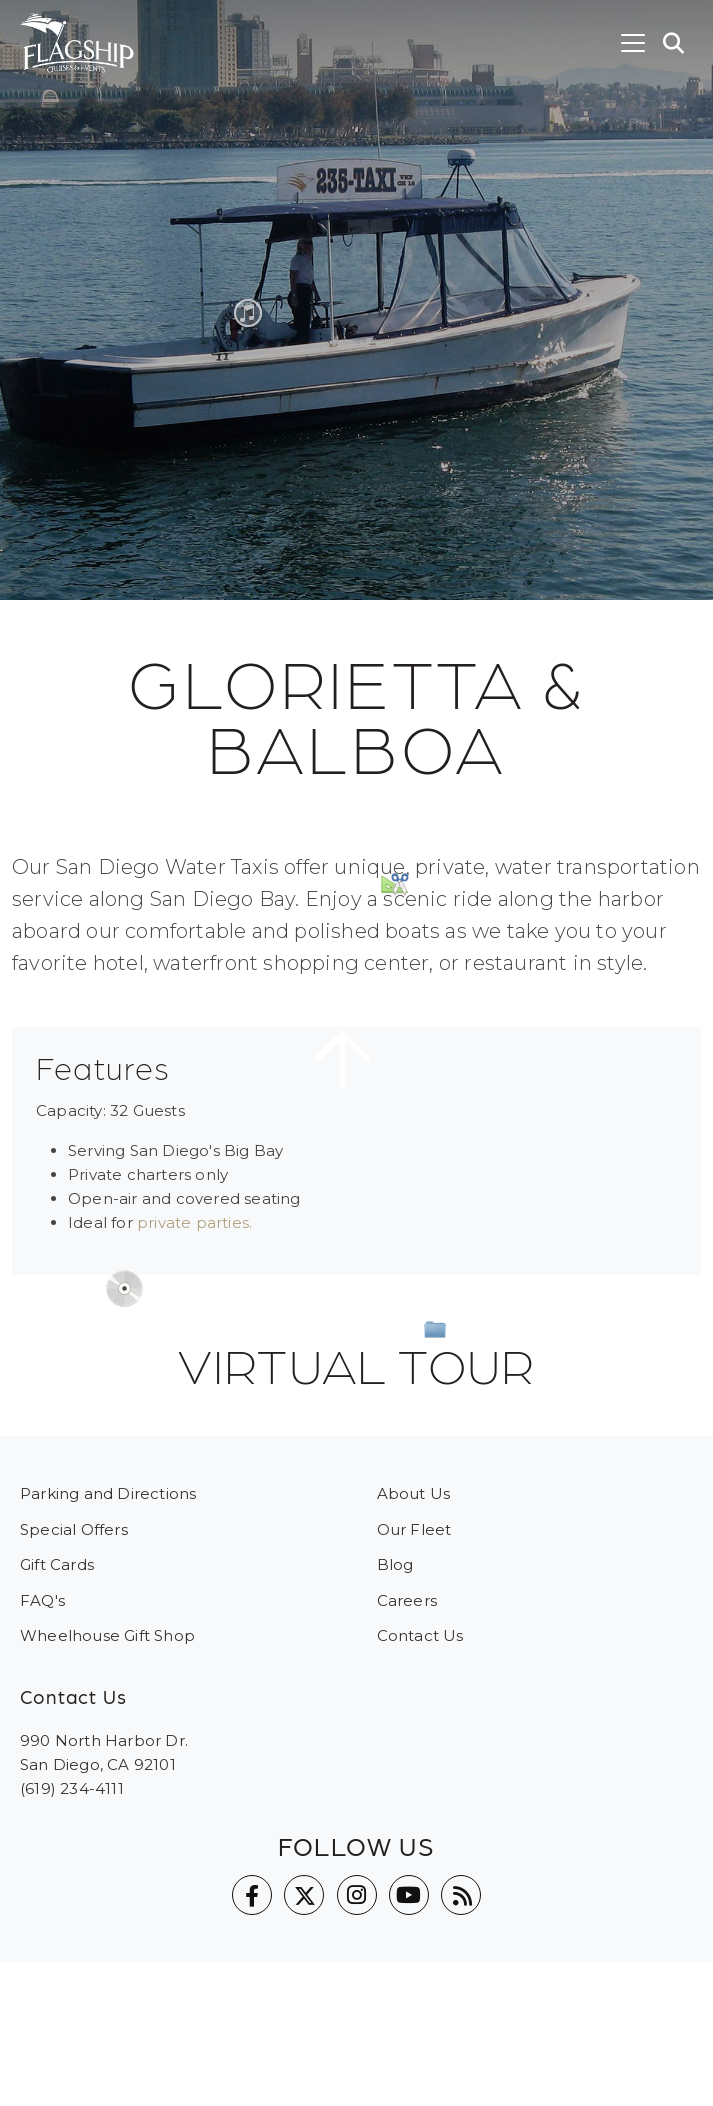  Describe the element at coordinates (124, 1288) in the screenshot. I see `indicates a DVD-RAM disc or optical media device` at that location.